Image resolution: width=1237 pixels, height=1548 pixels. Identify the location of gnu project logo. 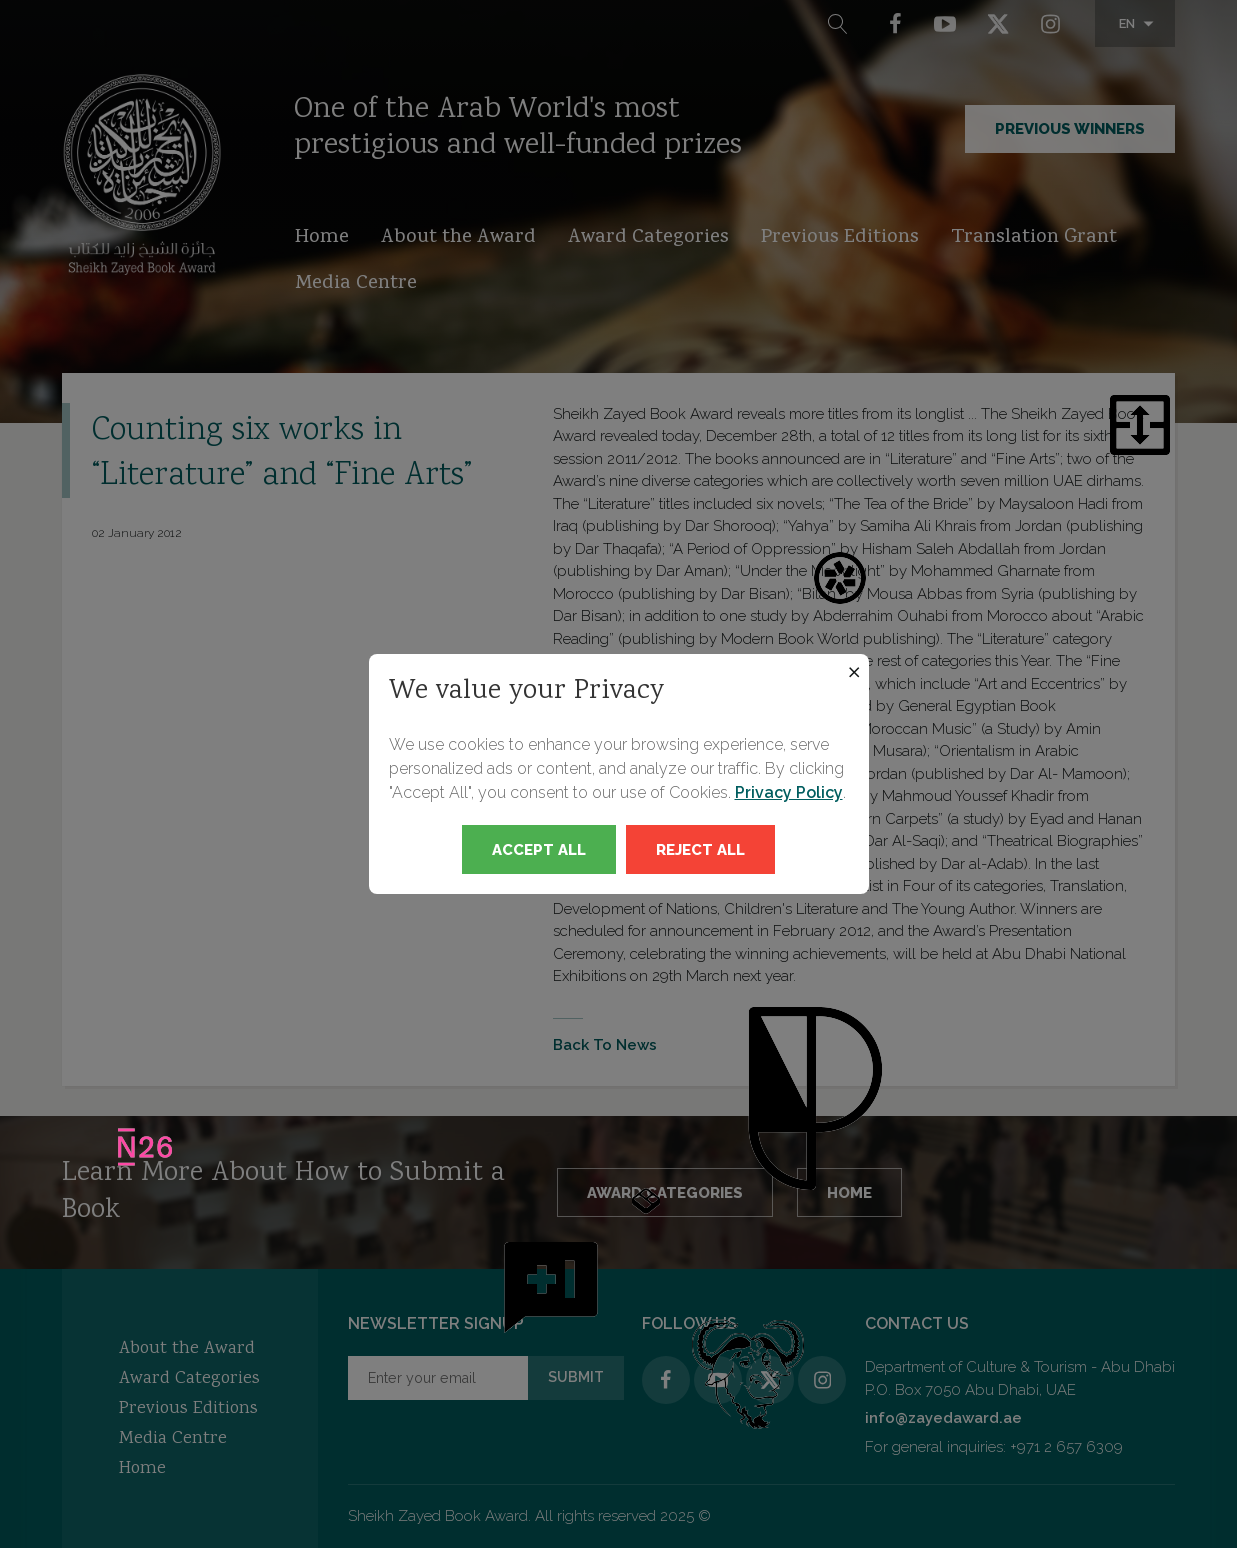
(748, 1374).